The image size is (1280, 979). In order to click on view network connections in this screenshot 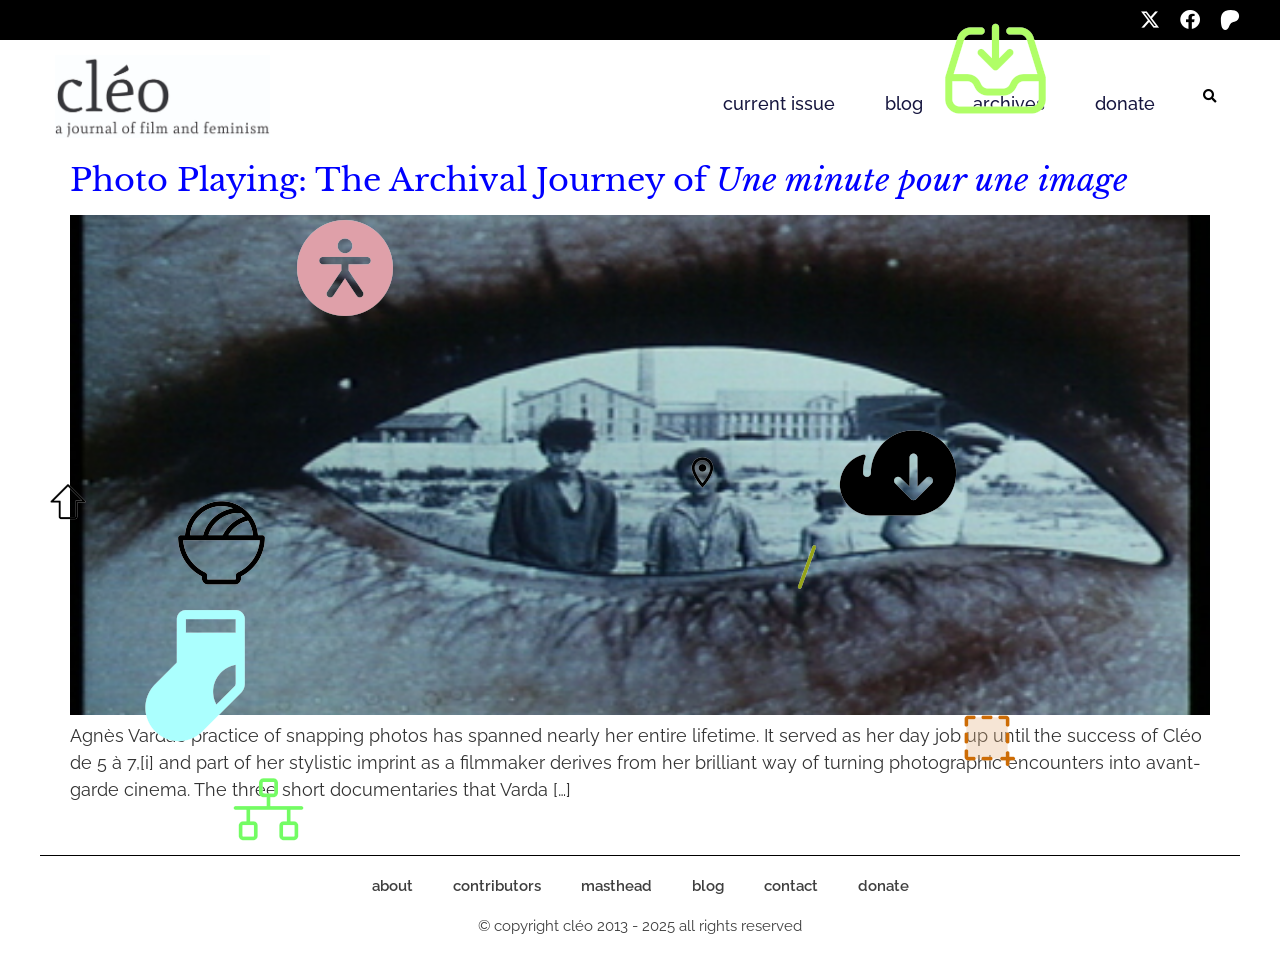, I will do `click(268, 810)`.